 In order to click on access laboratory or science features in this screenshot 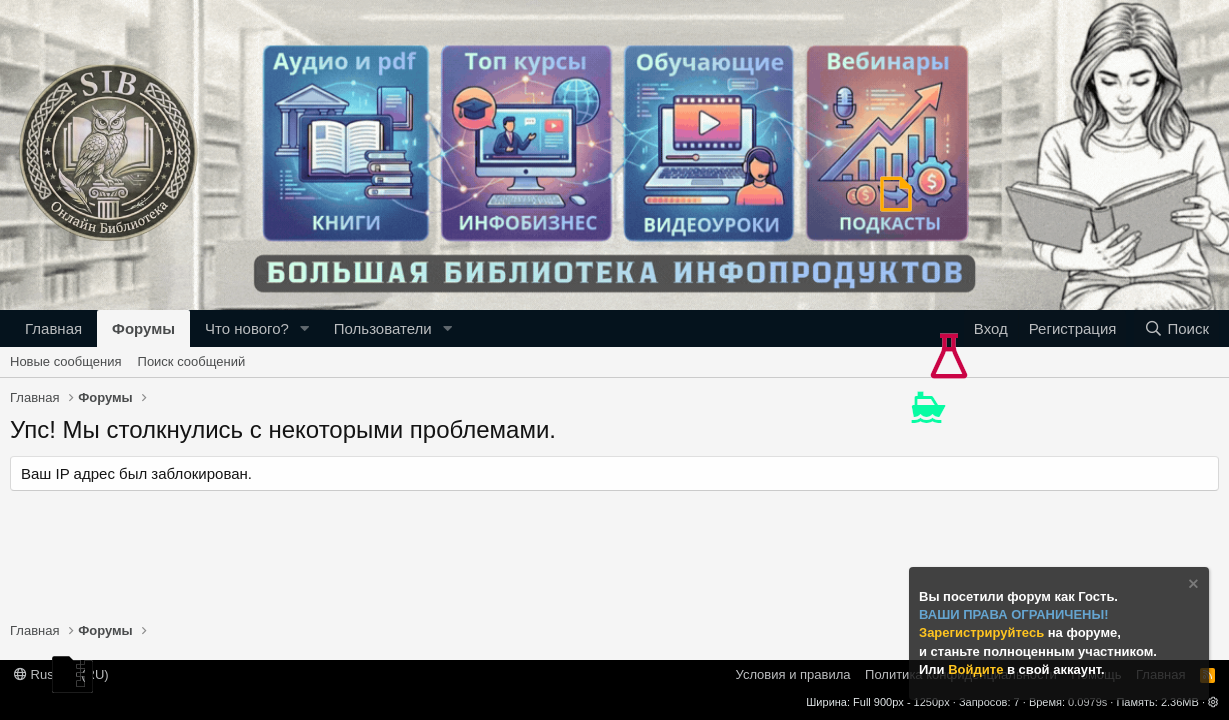, I will do `click(949, 356)`.